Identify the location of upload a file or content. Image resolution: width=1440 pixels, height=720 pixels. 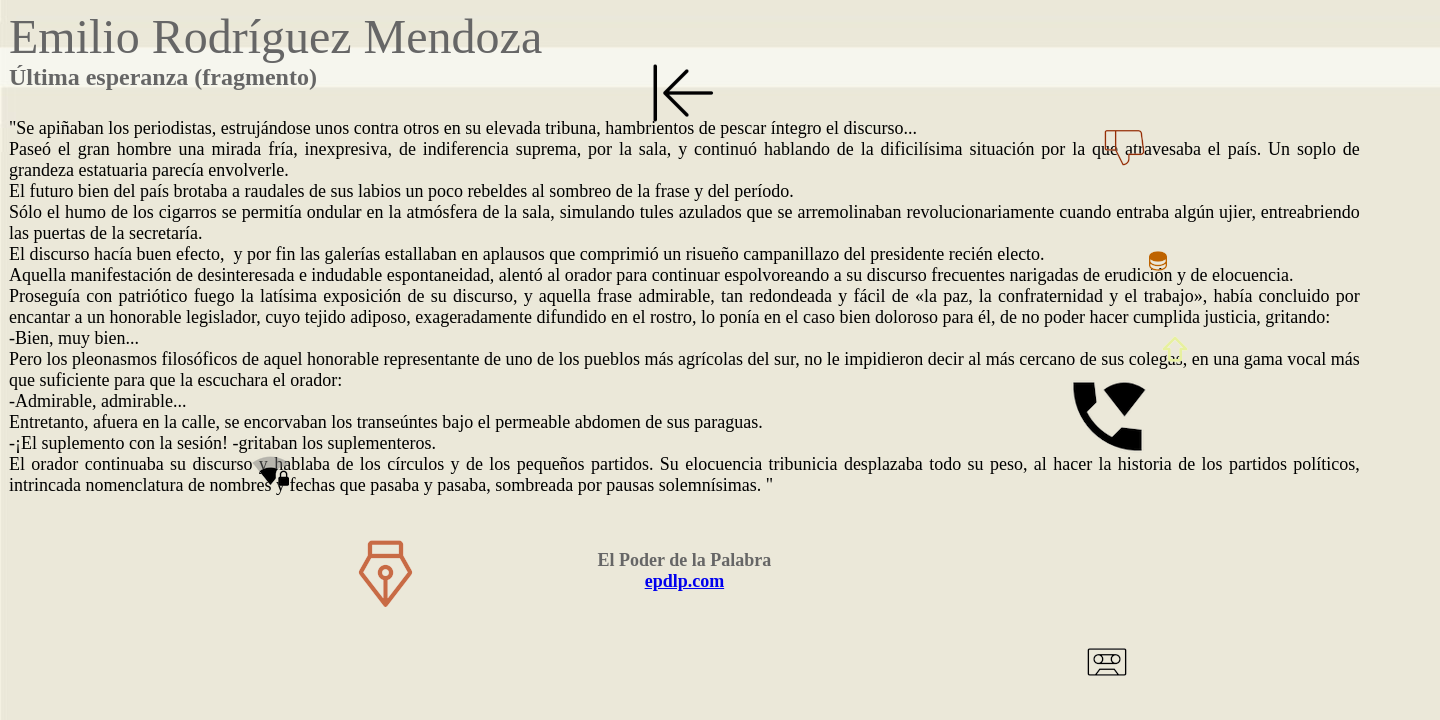
(1175, 350).